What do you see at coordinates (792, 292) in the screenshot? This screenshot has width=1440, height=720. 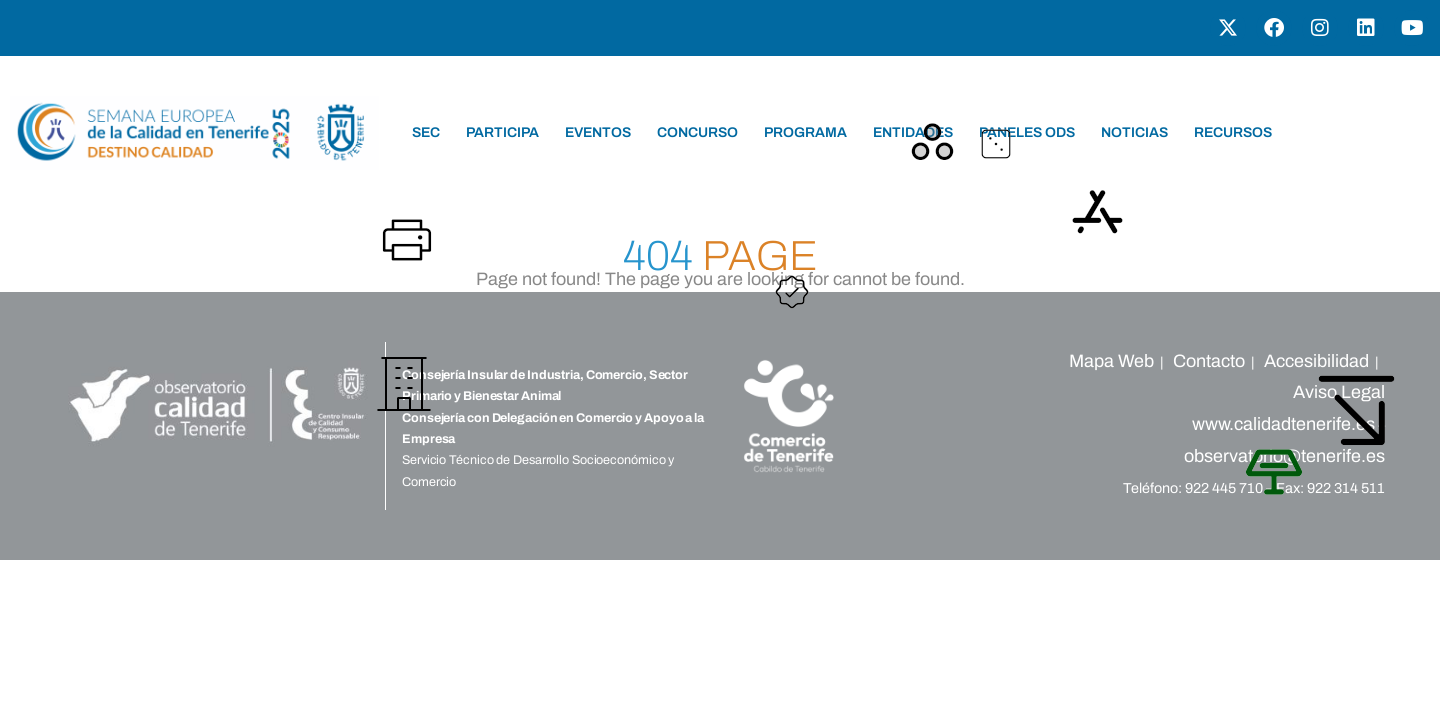 I see `indicates verified or authenticated status` at bounding box center [792, 292].